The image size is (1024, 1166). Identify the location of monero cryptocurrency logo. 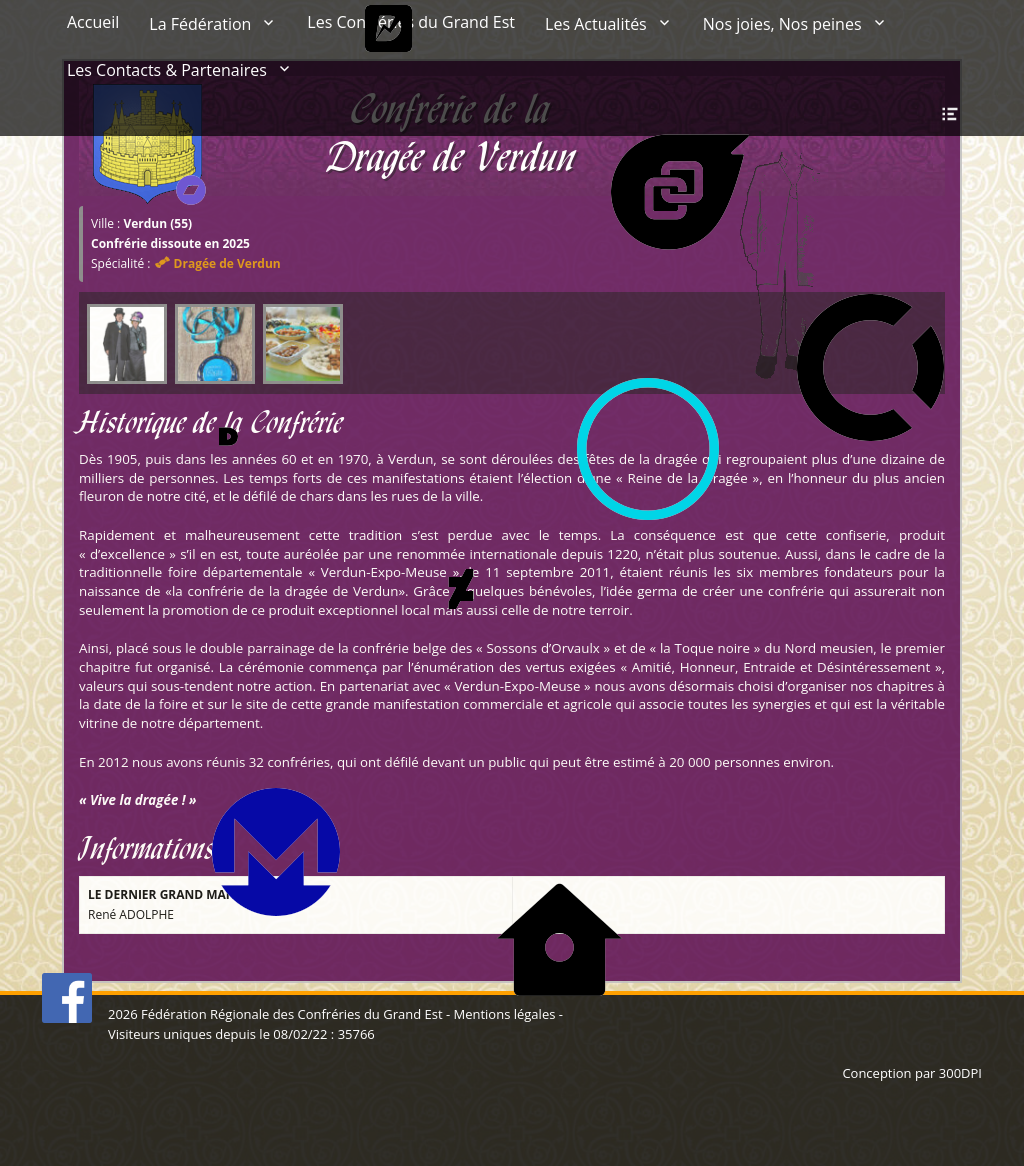
(276, 852).